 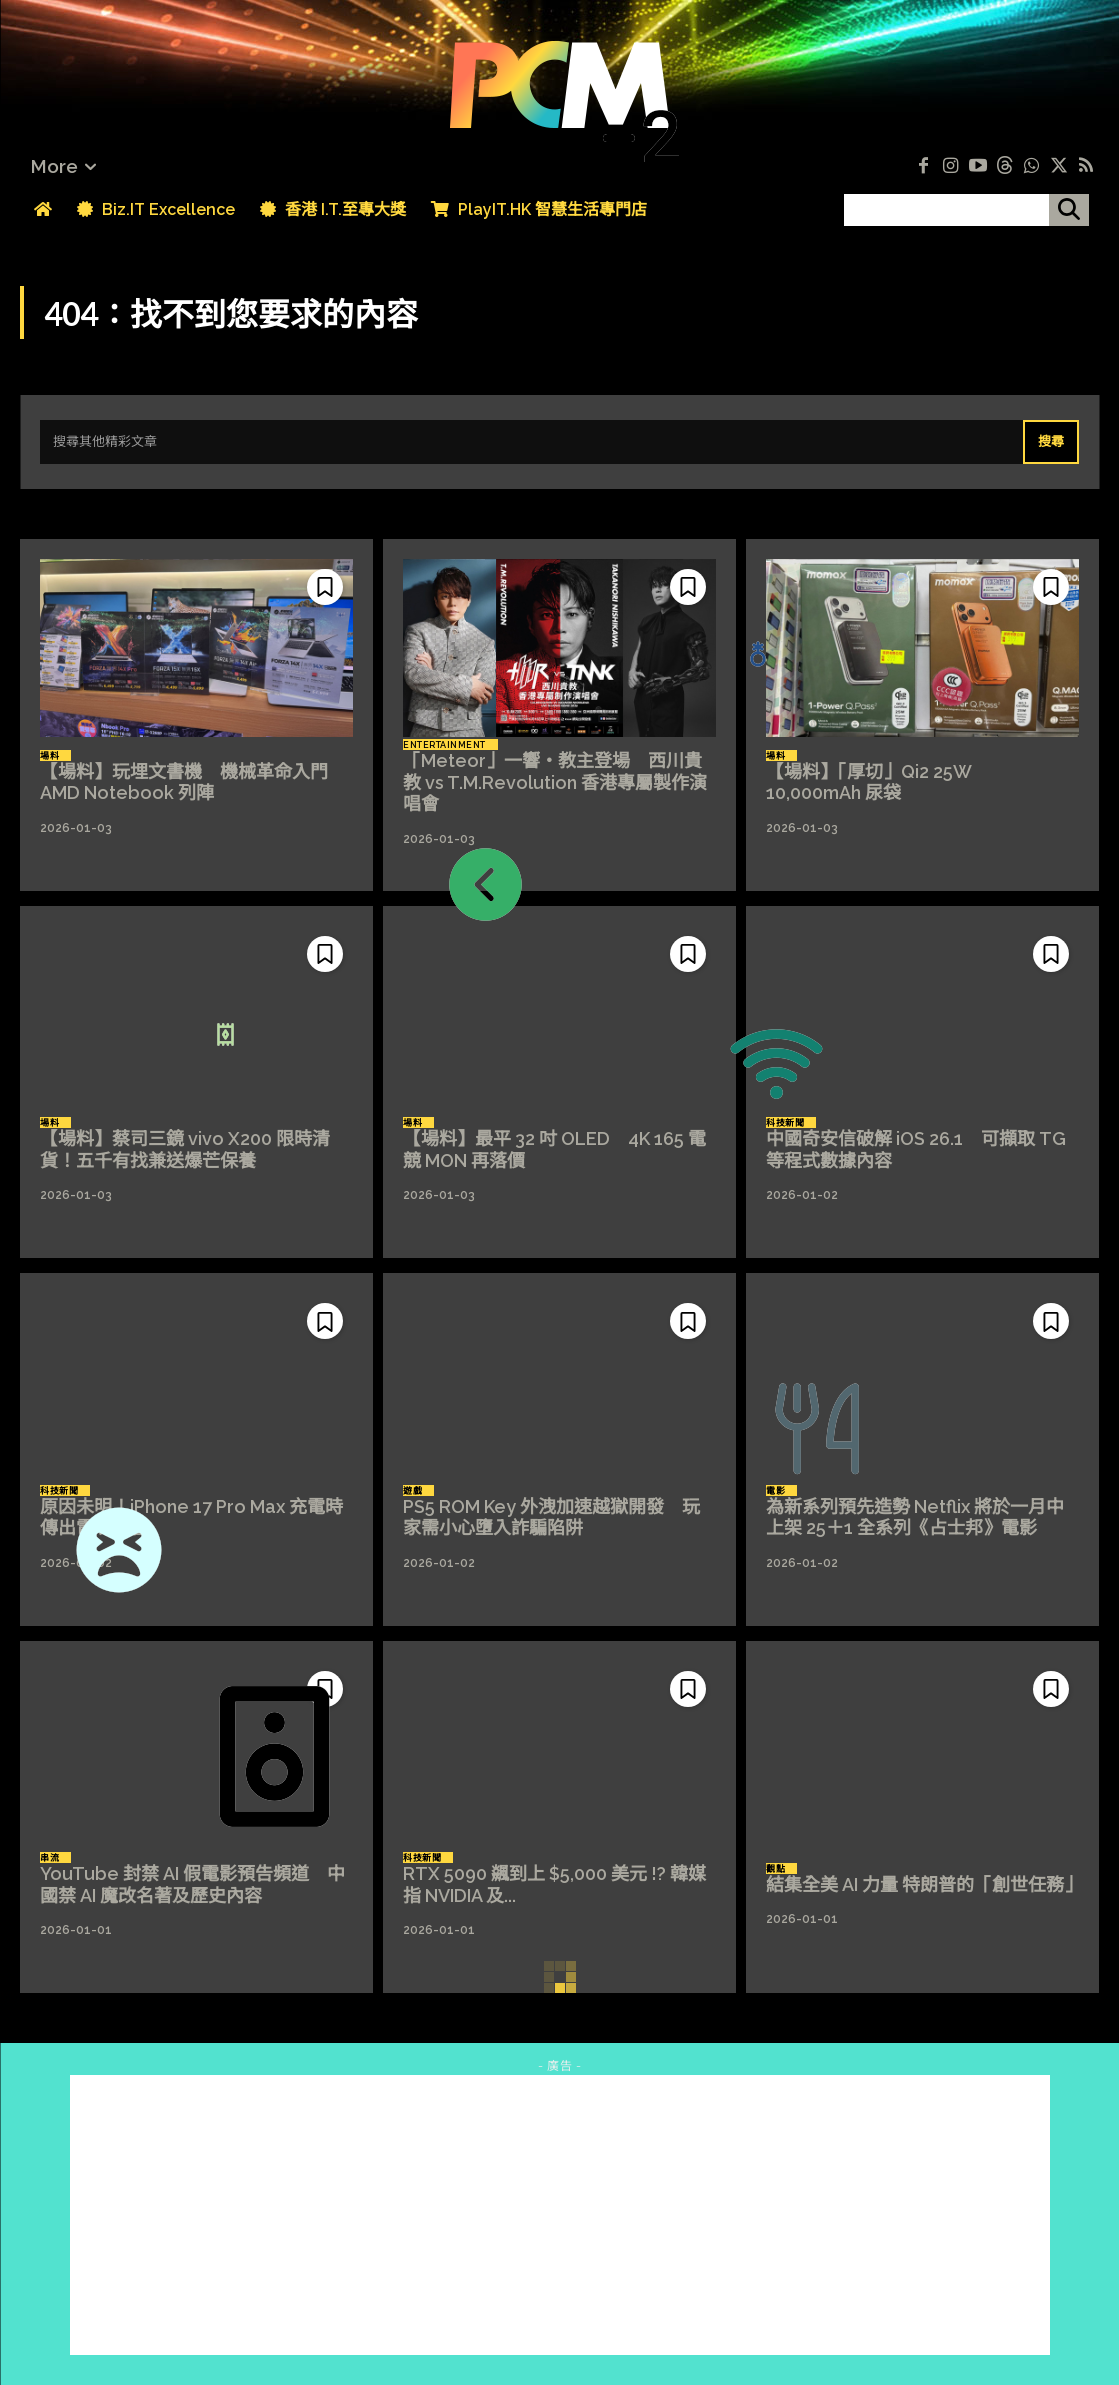 What do you see at coordinates (485, 884) in the screenshot?
I see `go back to the previous screen` at bounding box center [485, 884].